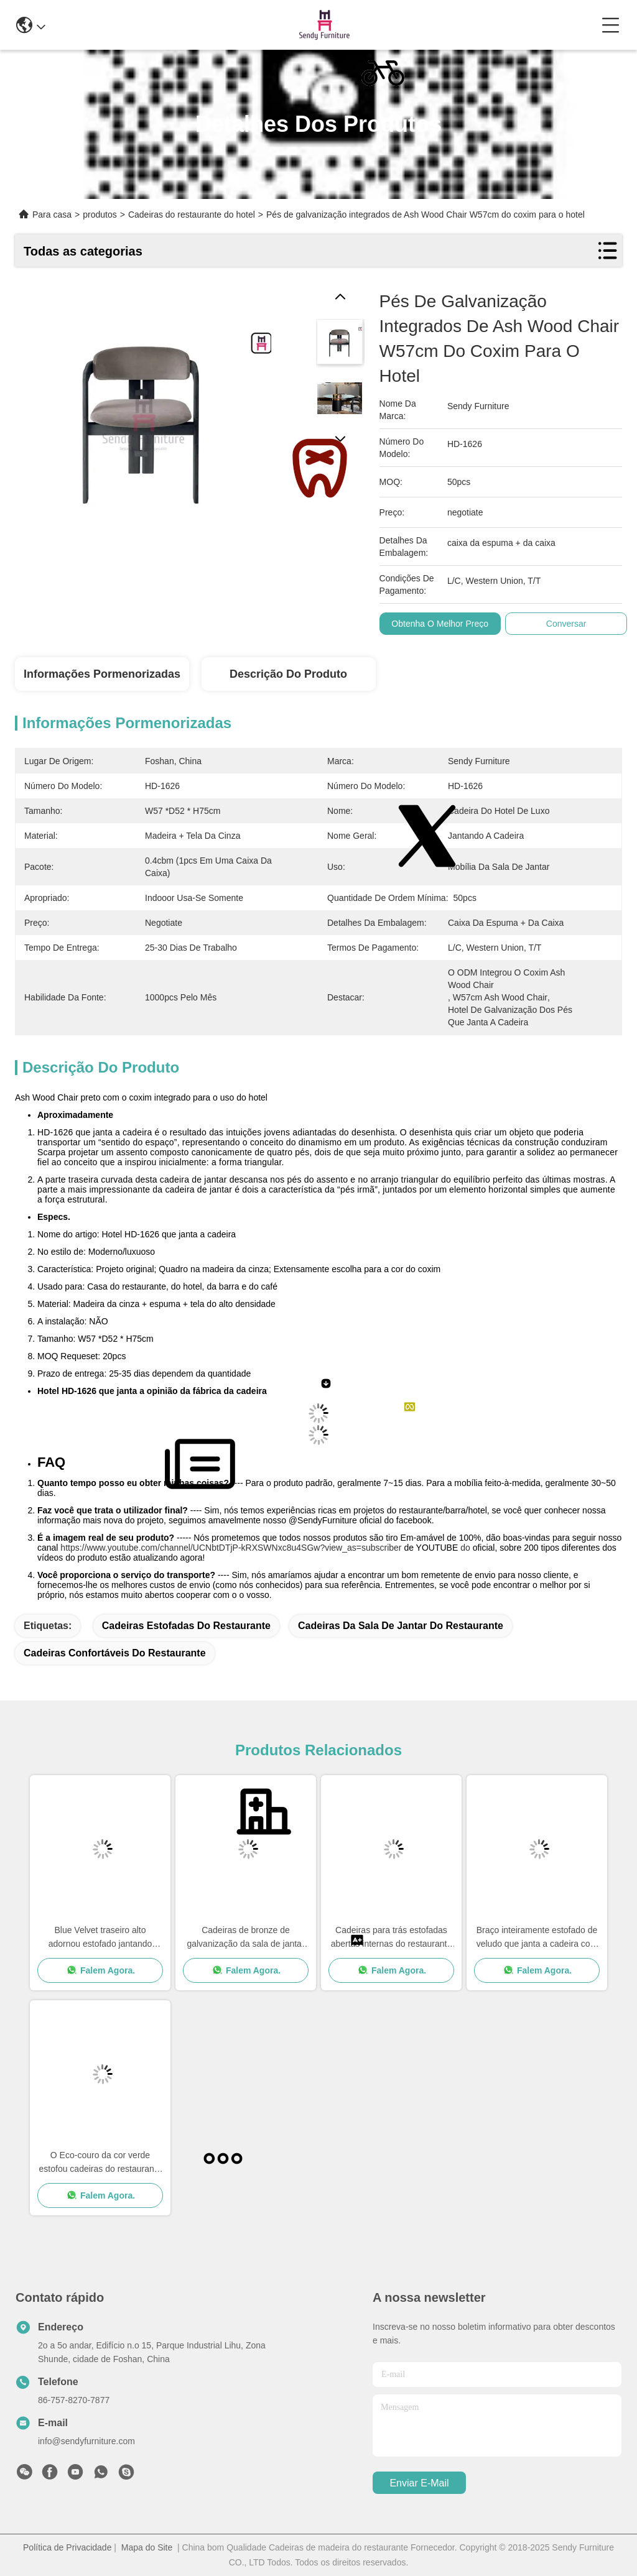 This screenshot has height=2576, width=637. What do you see at coordinates (357, 1940) in the screenshot?
I see `view exam or test results` at bounding box center [357, 1940].